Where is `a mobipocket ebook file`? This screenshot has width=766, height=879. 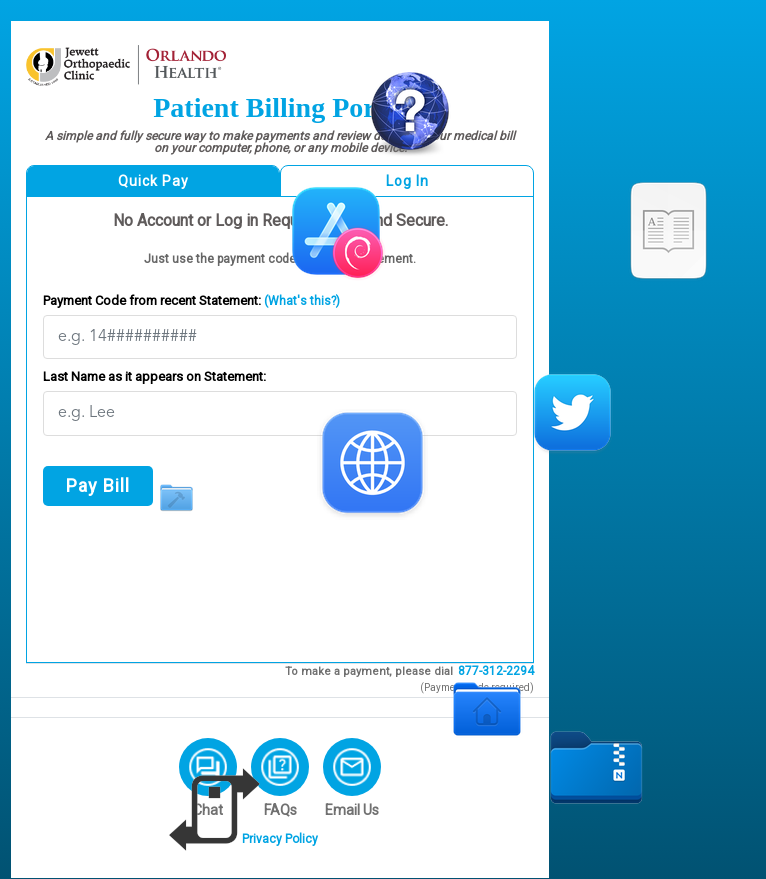
a mobipocket ebook file is located at coordinates (668, 230).